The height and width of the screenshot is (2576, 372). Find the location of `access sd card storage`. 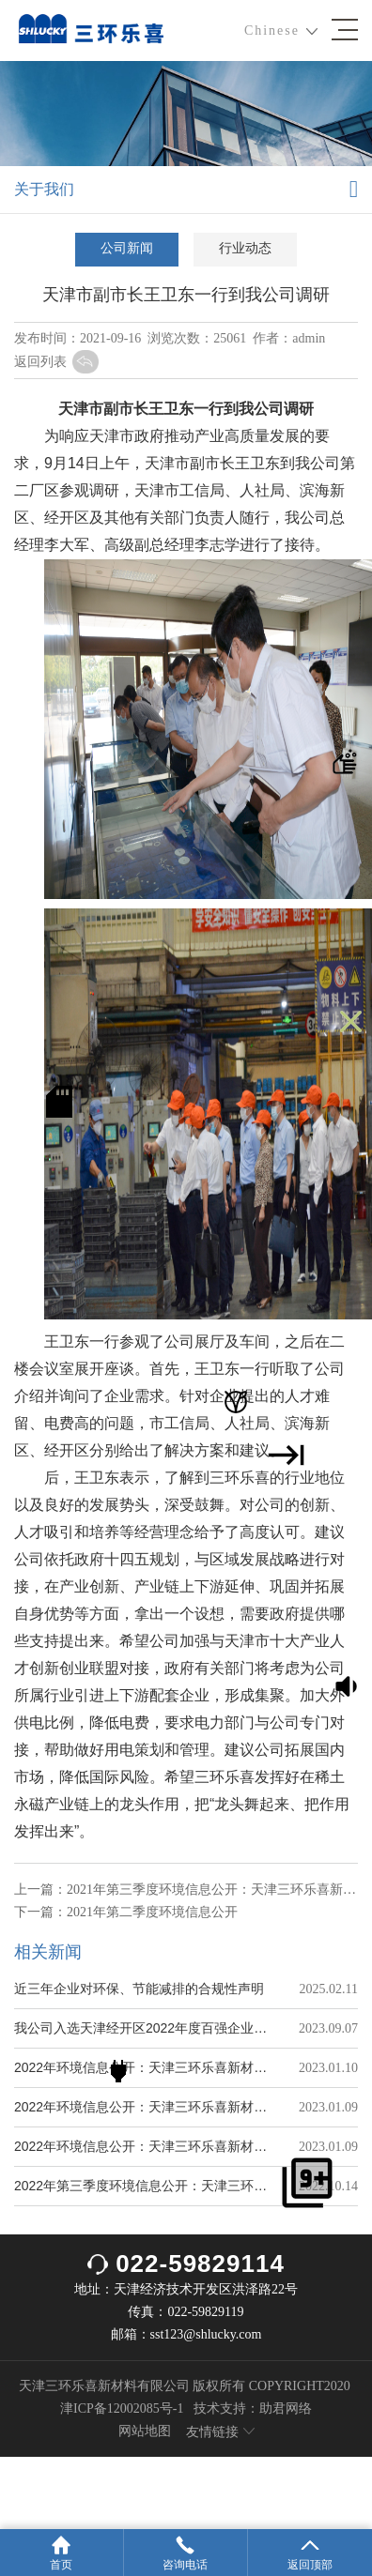

access sd card storage is located at coordinates (59, 1102).